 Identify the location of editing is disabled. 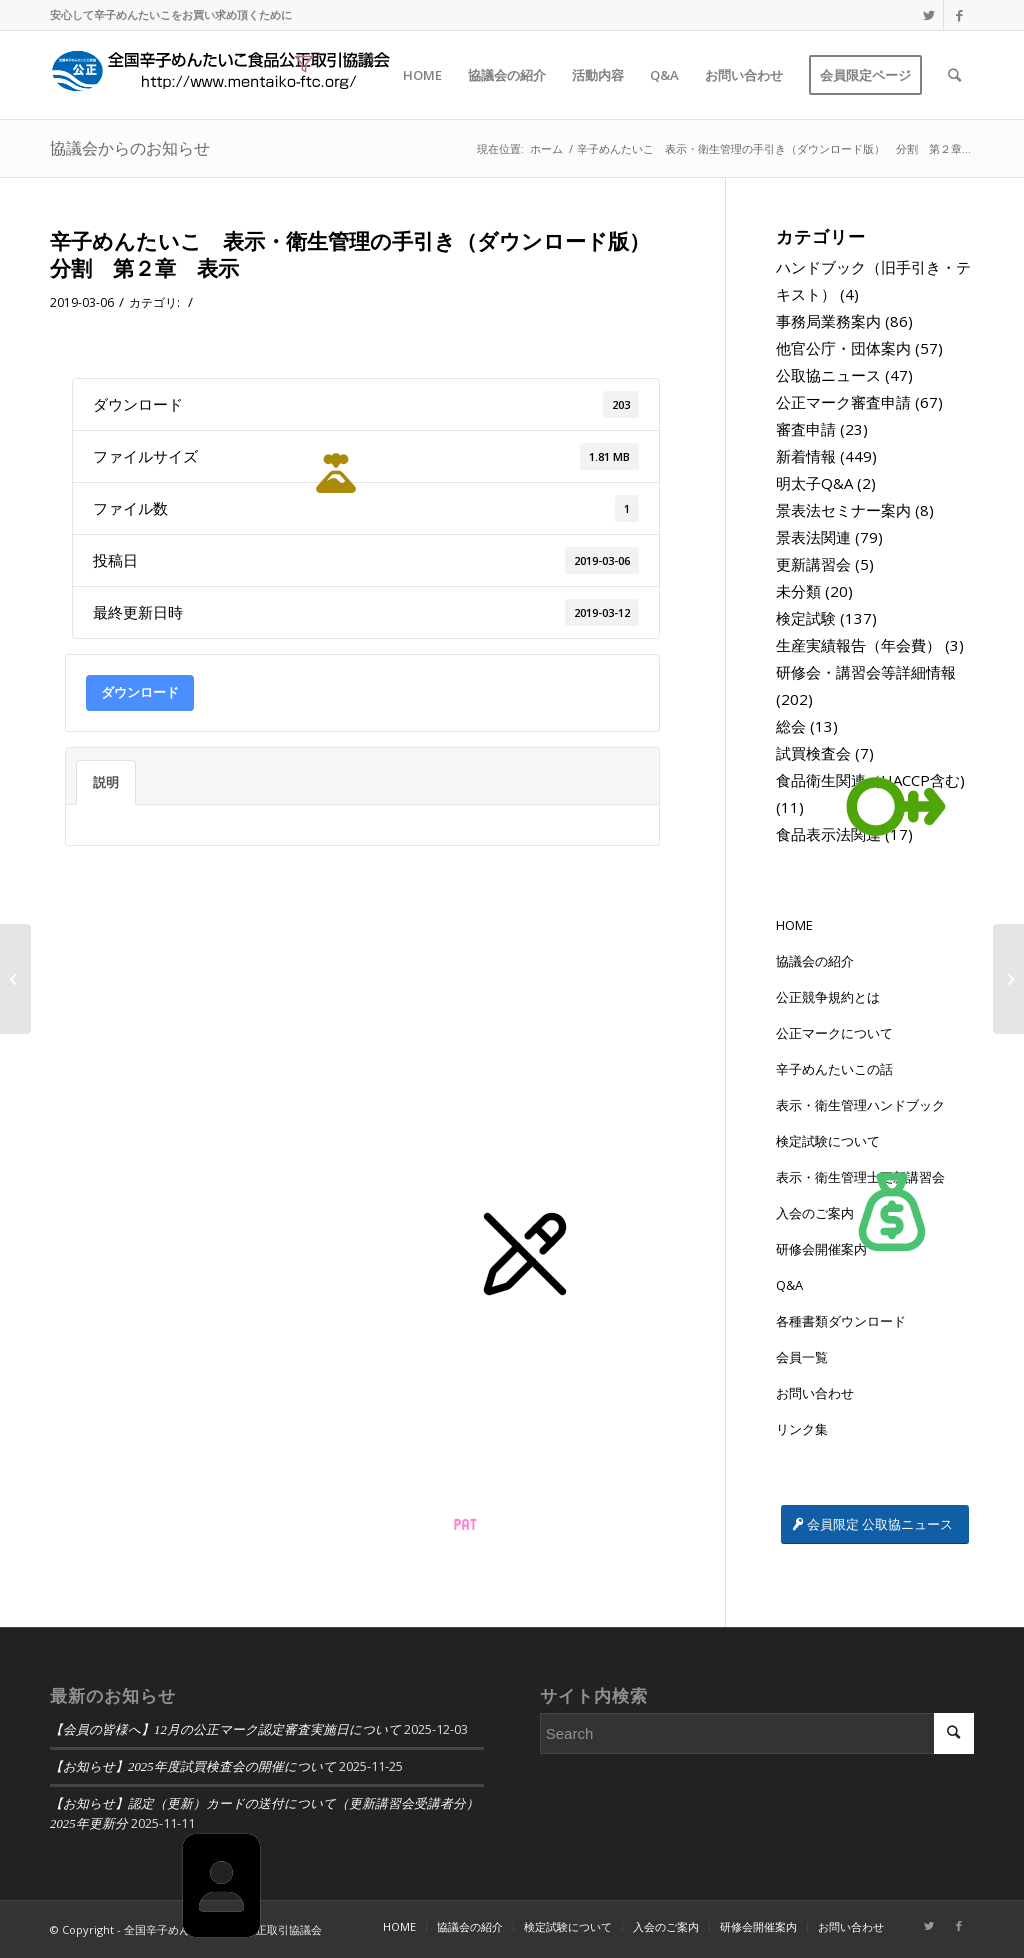
(525, 1254).